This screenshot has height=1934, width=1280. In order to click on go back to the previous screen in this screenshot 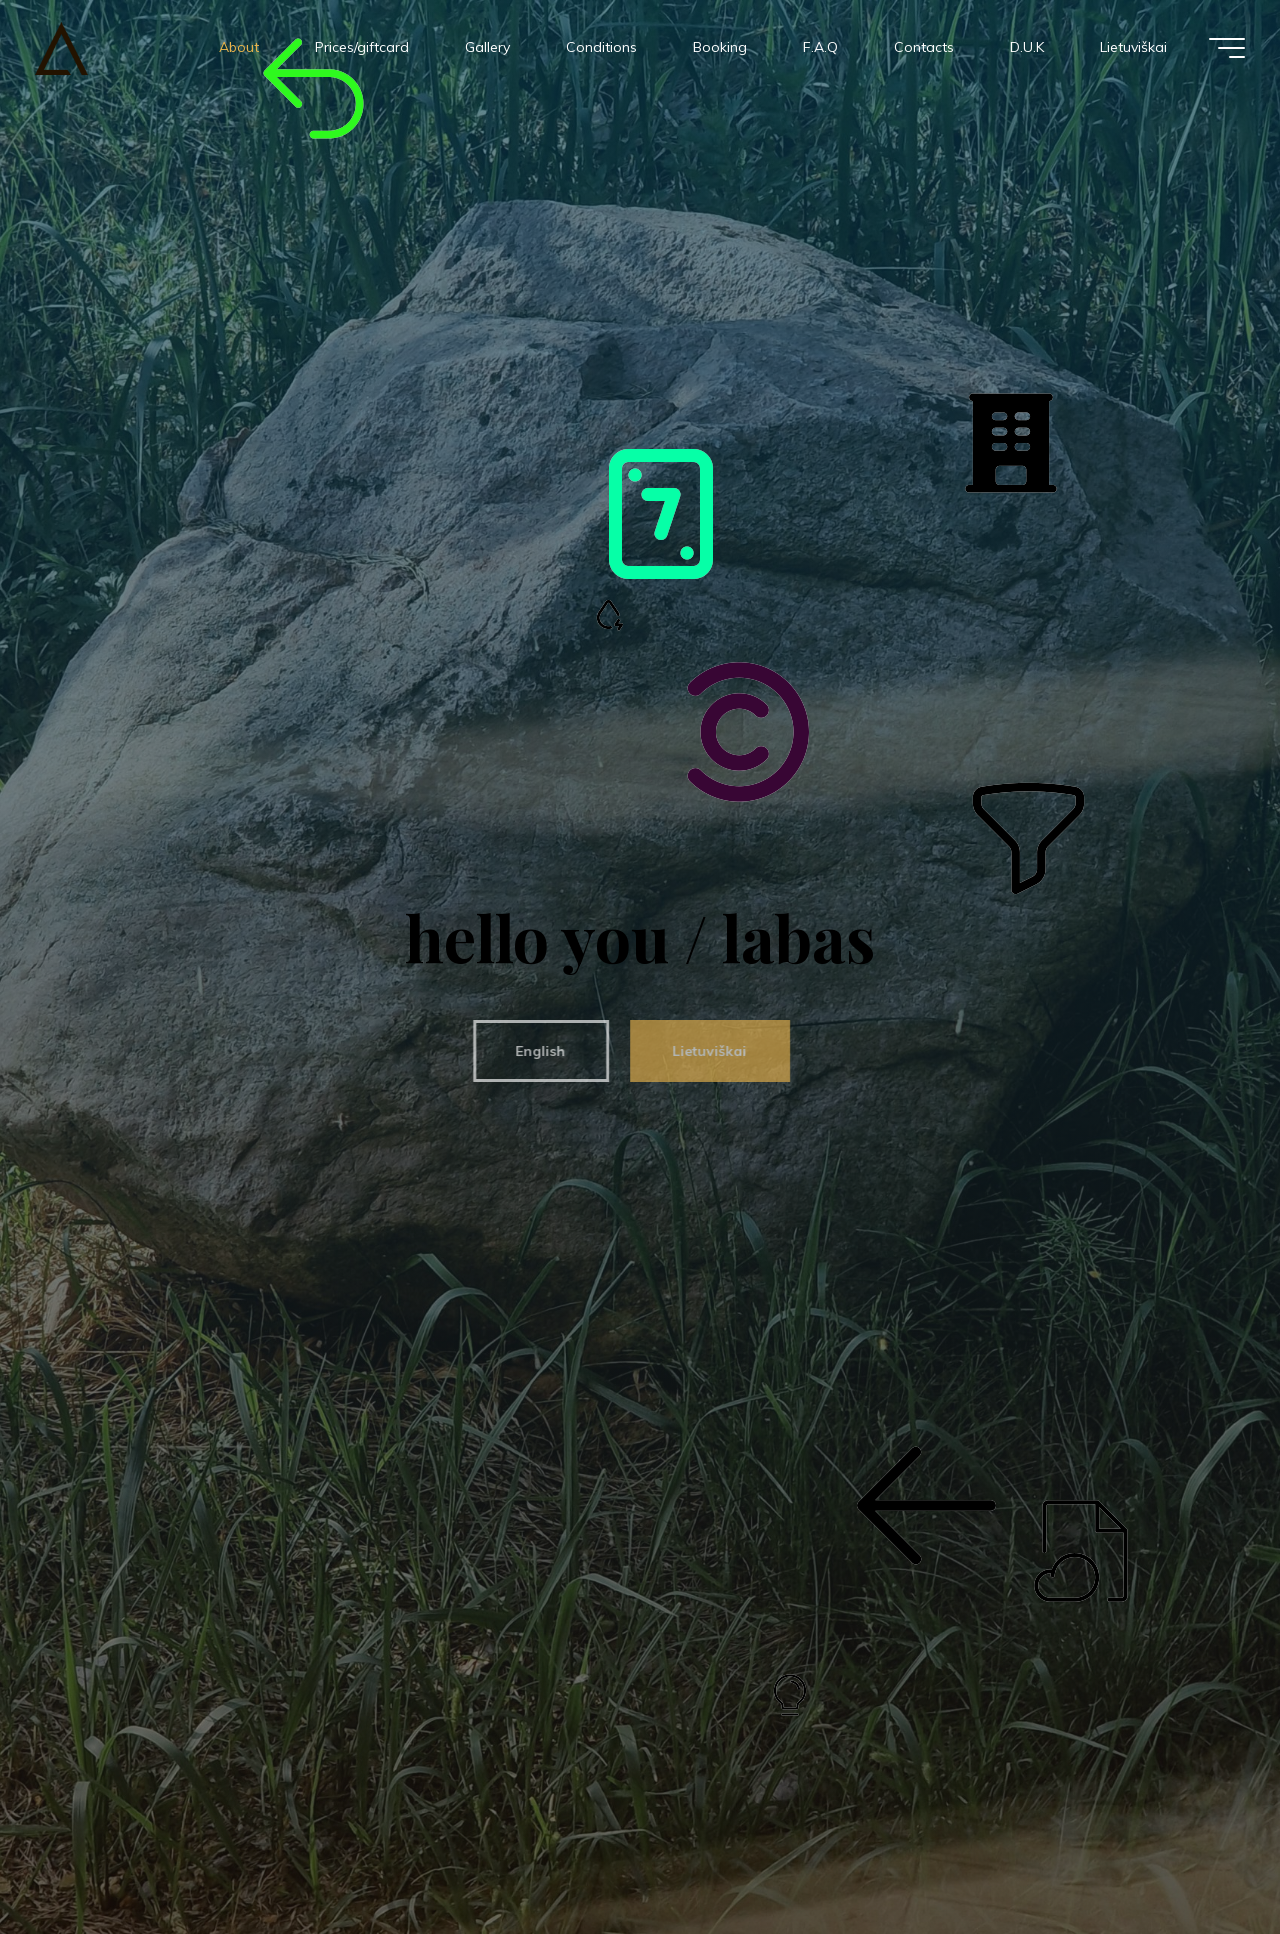, I will do `click(926, 1505)`.